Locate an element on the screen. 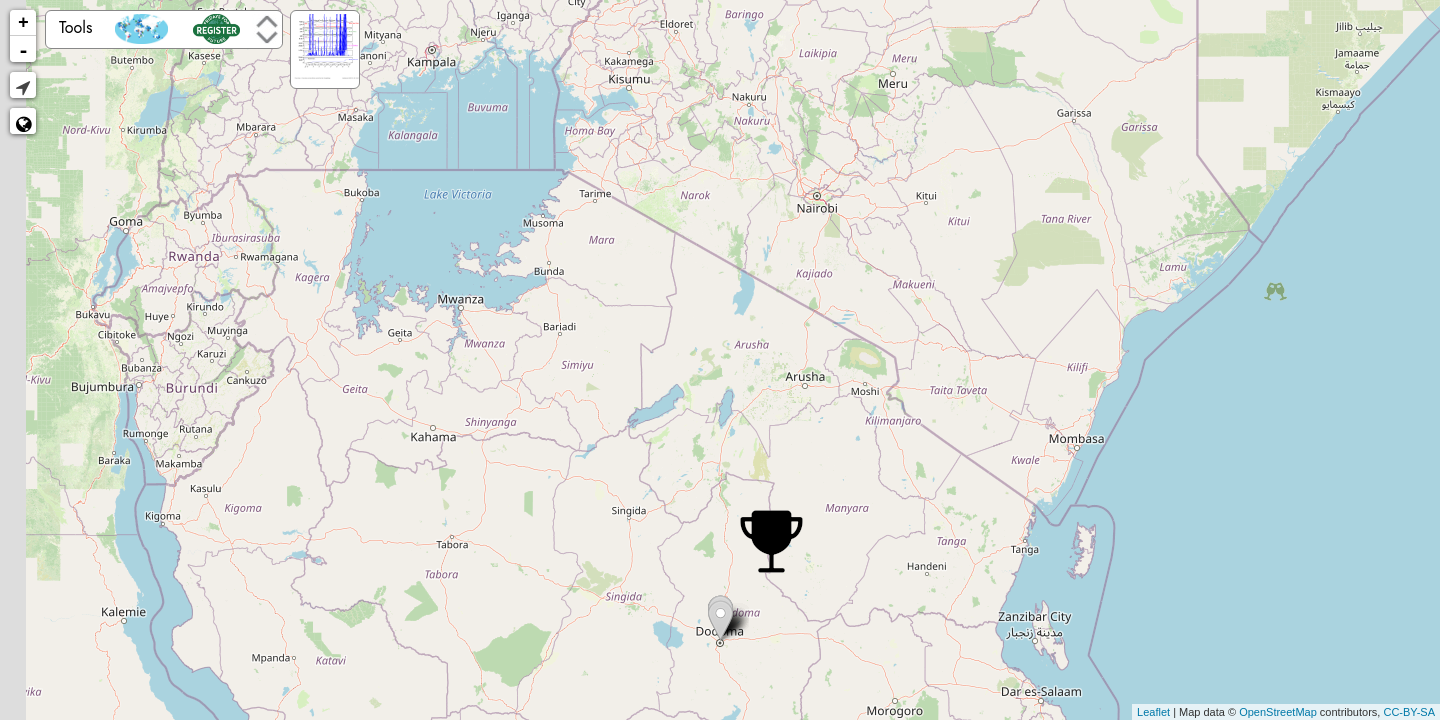 Image resolution: width=1440 pixels, height=720 pixels. view achievements or awards is located at coordinates (771, 541).